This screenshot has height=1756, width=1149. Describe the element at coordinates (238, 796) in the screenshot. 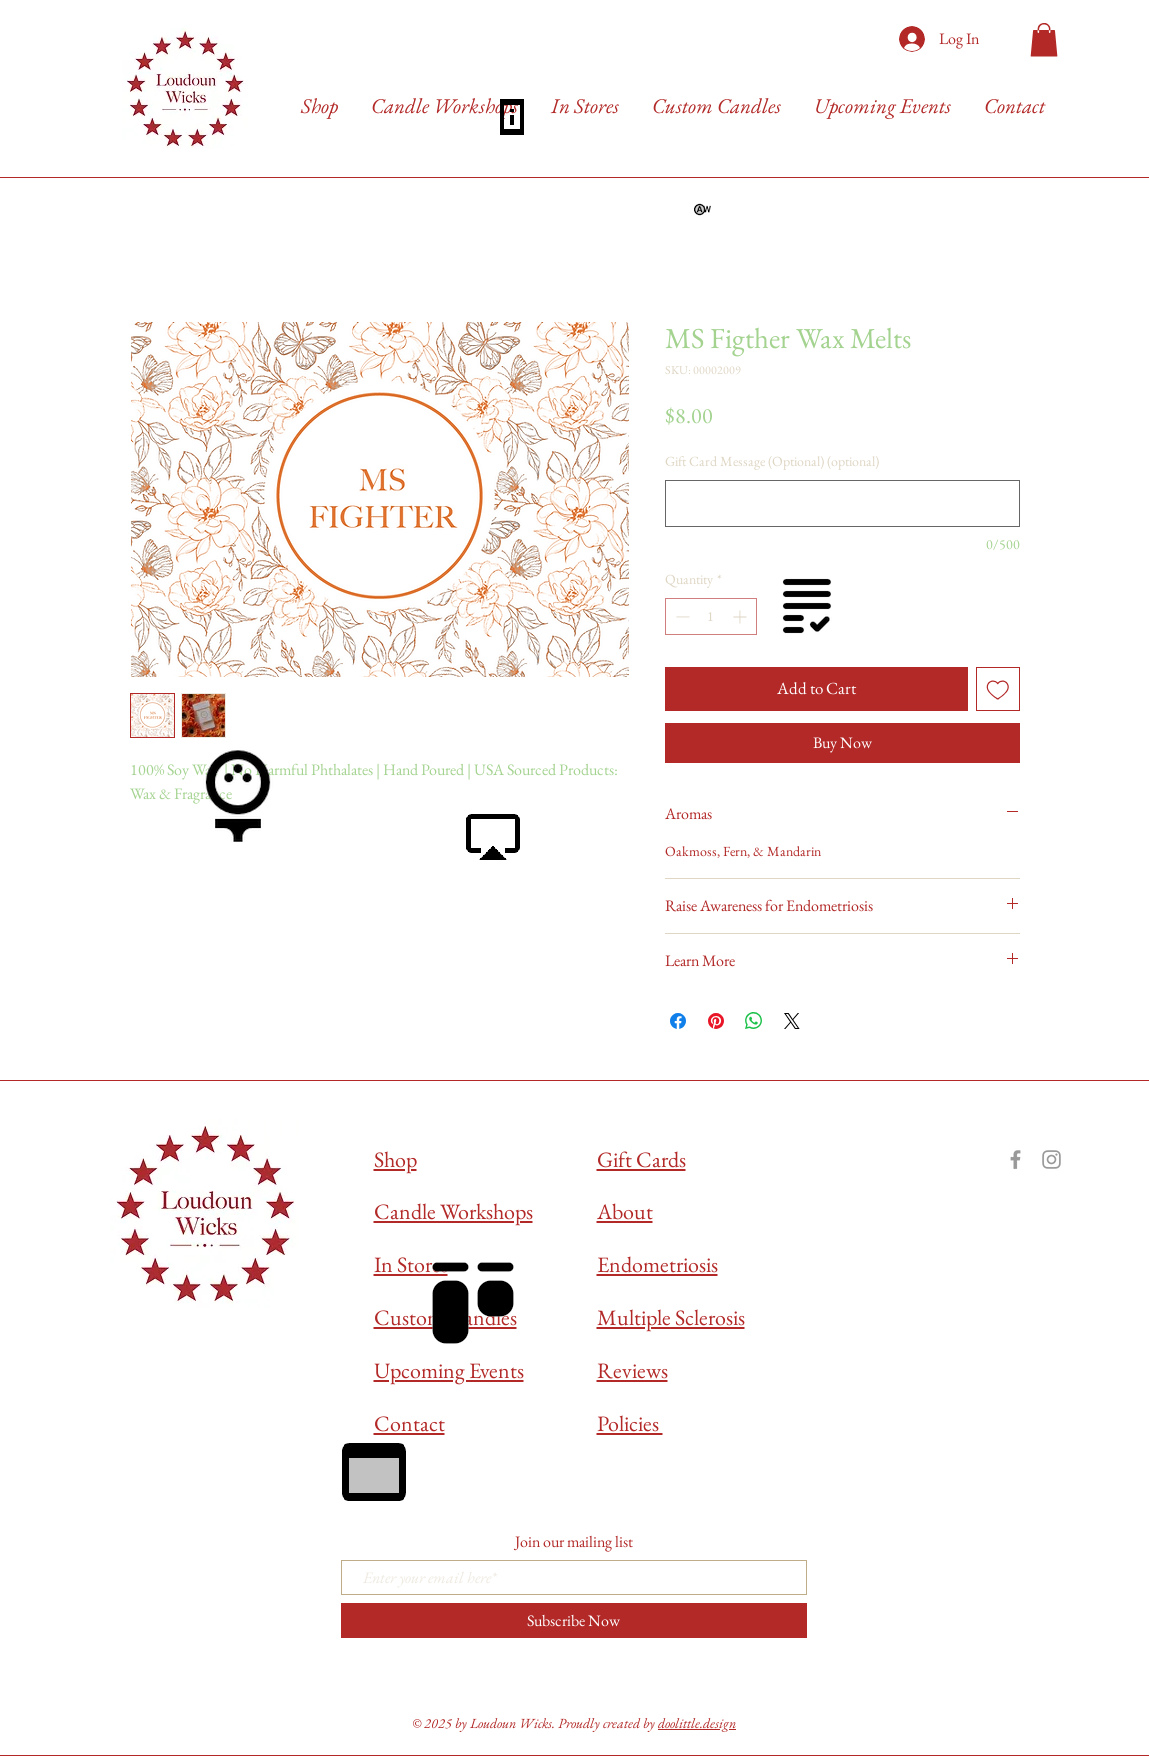

I see `access golf-related features or scores` at that location.